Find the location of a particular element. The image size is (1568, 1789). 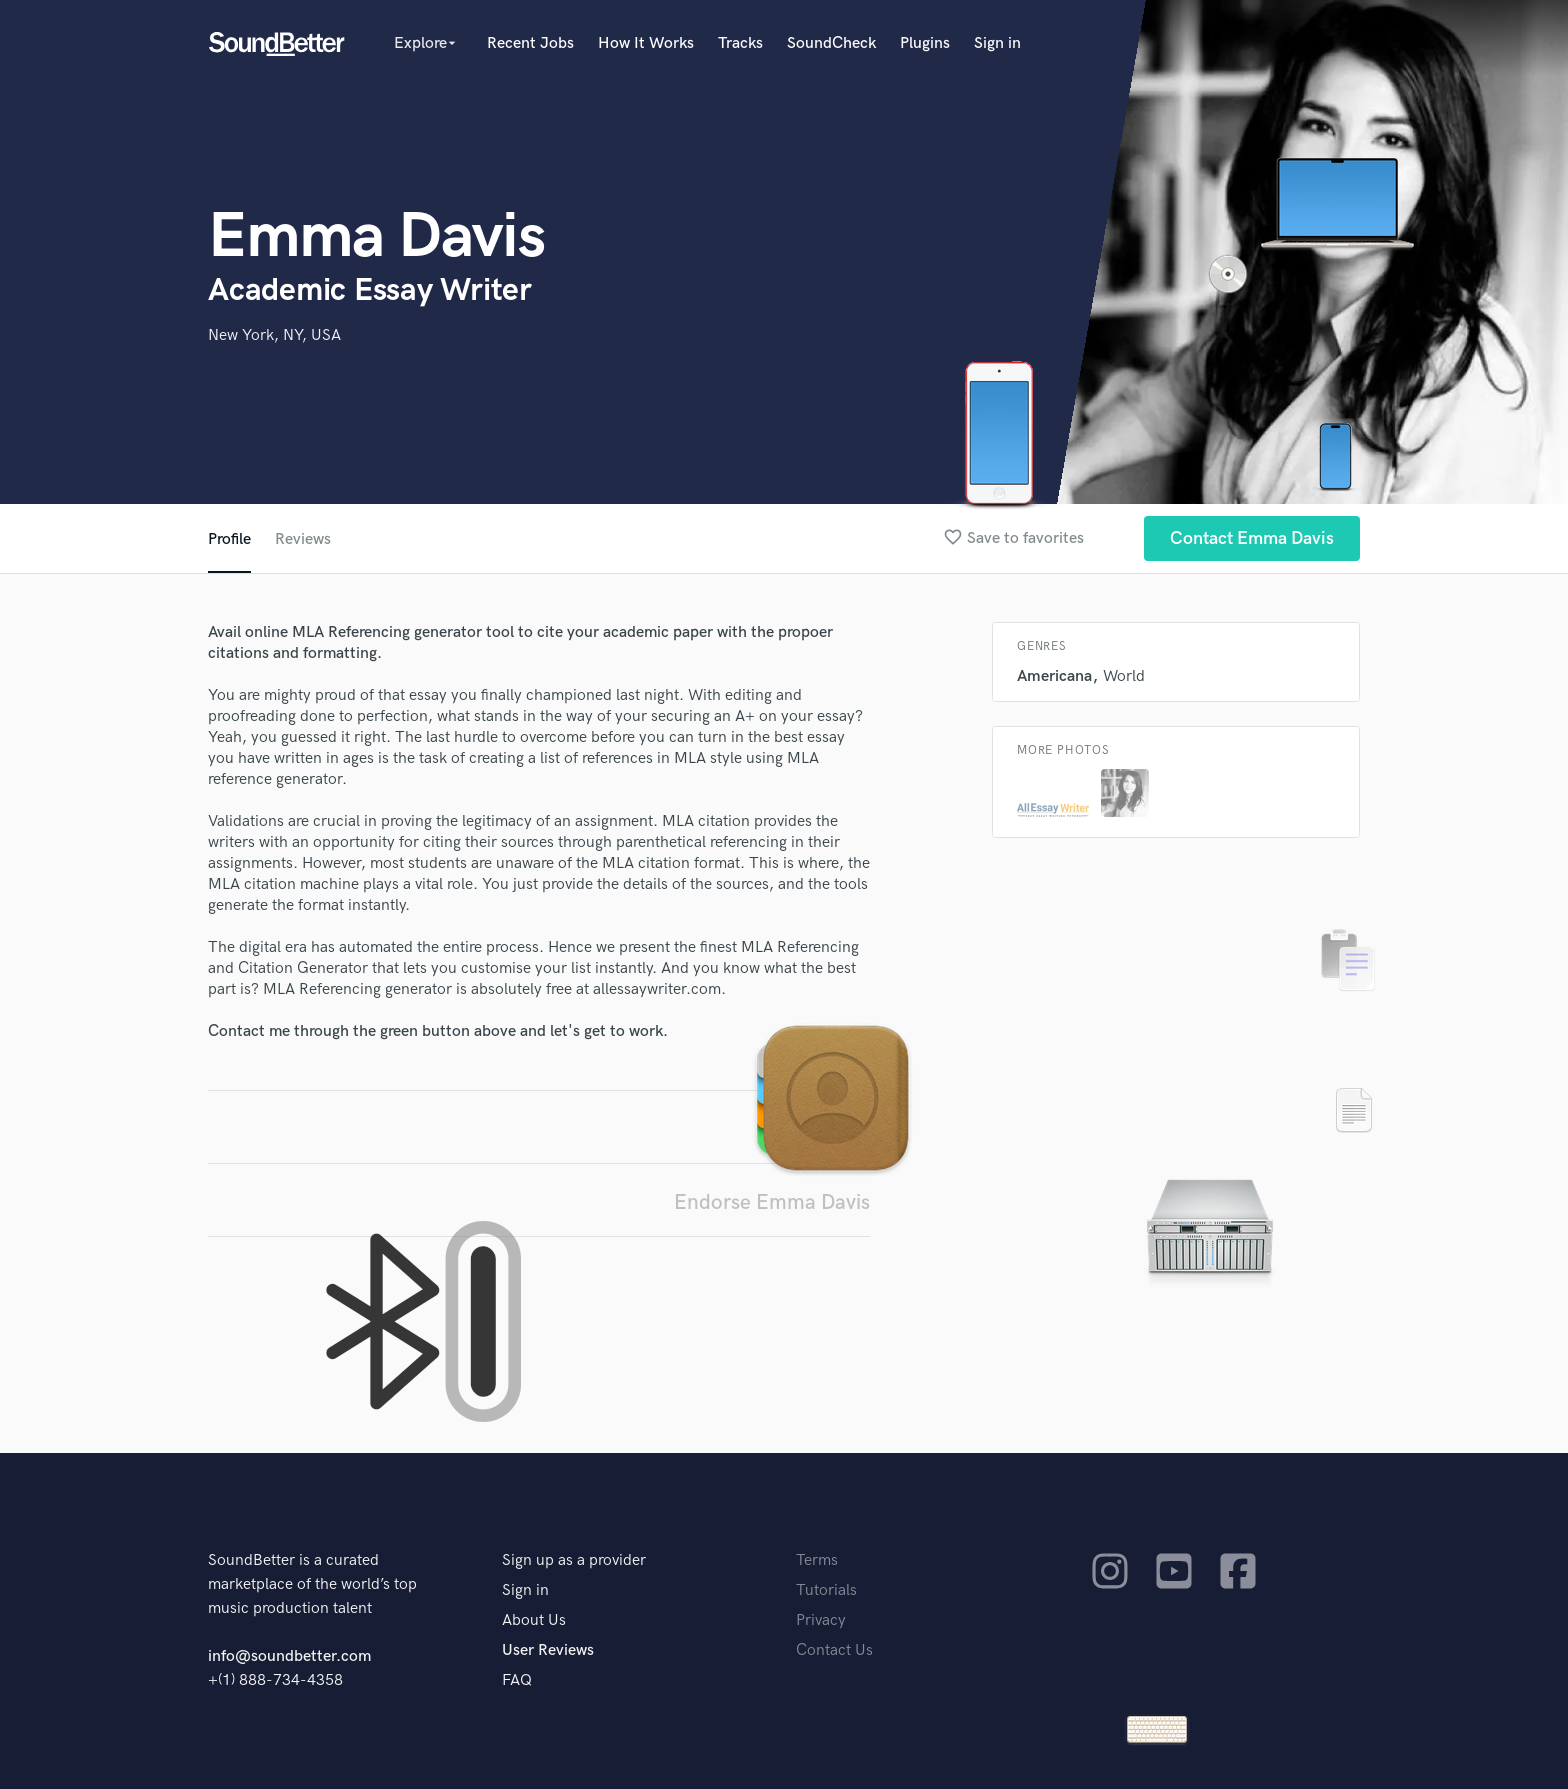

macbook air 15-inch device icon is located at coordinates (1337, 195).